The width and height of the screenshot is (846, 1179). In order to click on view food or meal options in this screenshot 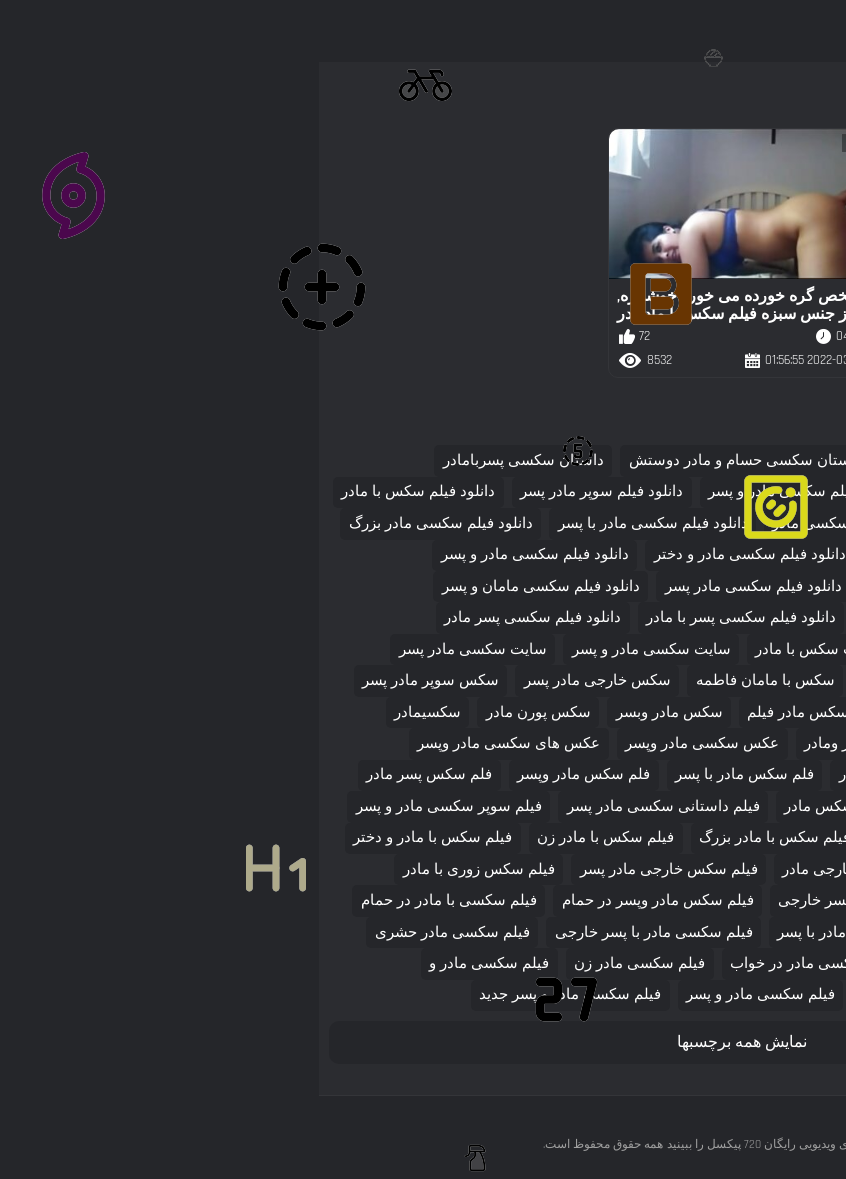, I will do `click(713, 58)`.